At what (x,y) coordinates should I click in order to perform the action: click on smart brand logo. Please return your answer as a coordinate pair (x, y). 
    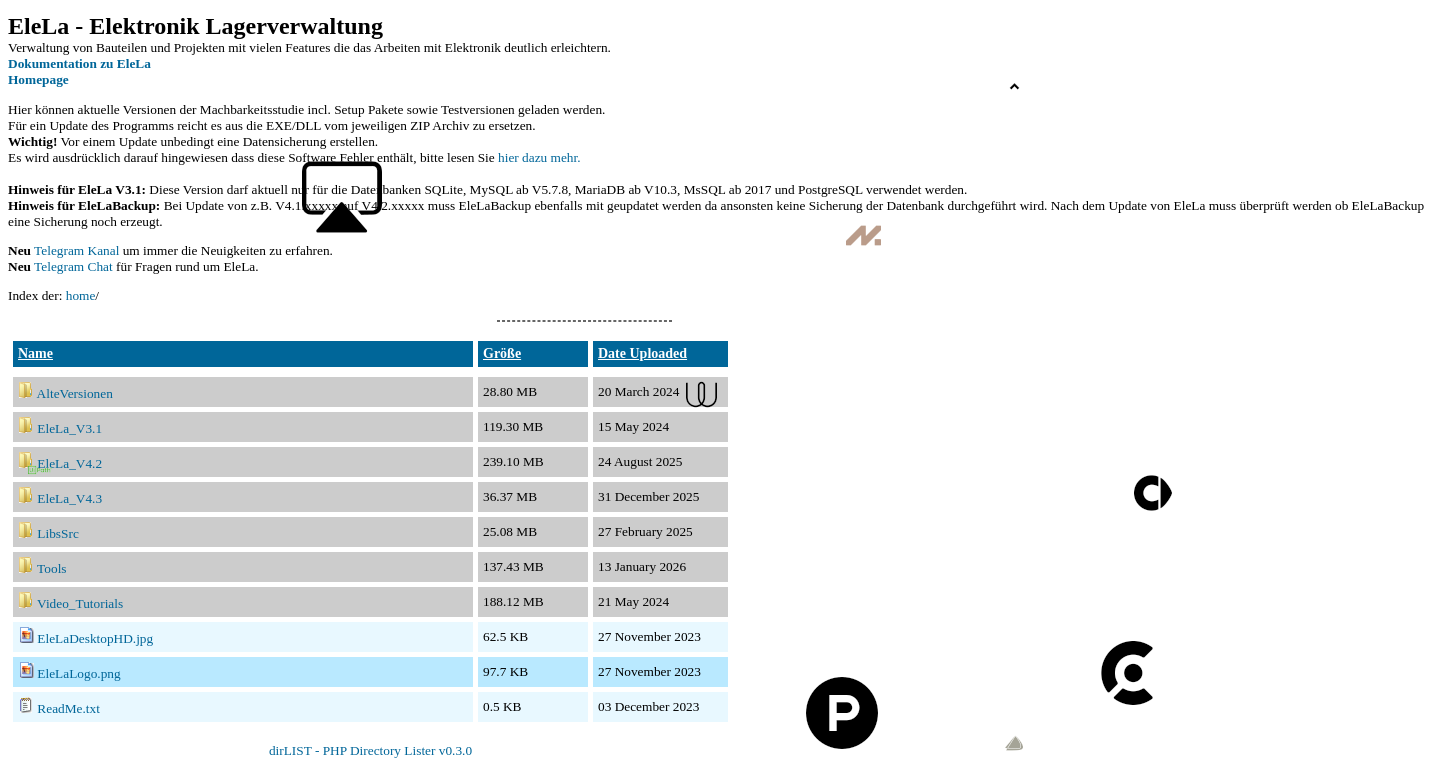
    Looking at the image, I should click on (1153, 493).